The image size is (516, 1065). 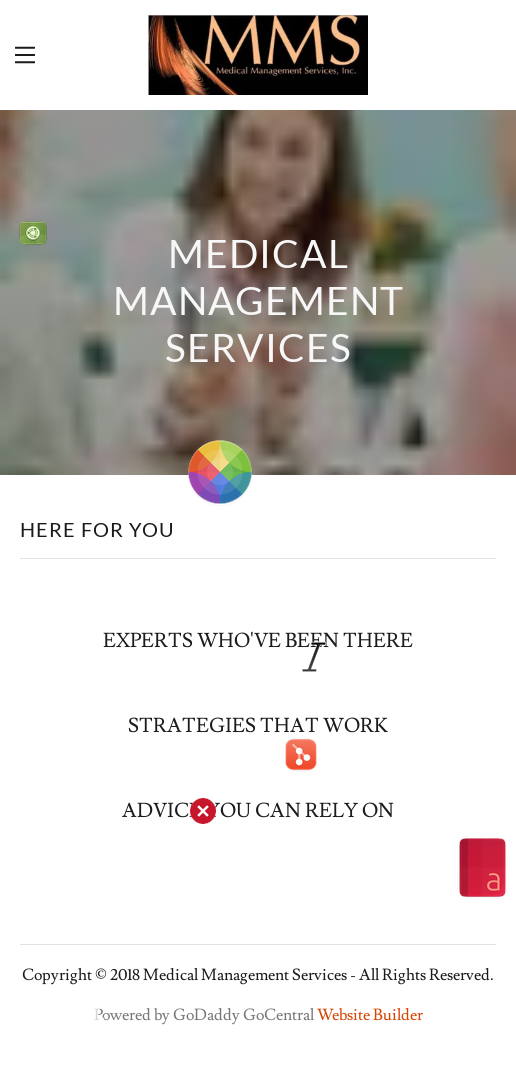 What do you see at coordinates (314, 657) in the screenshot?
I see `apply italic formatting to selected text` at bounding box center [314, 657].